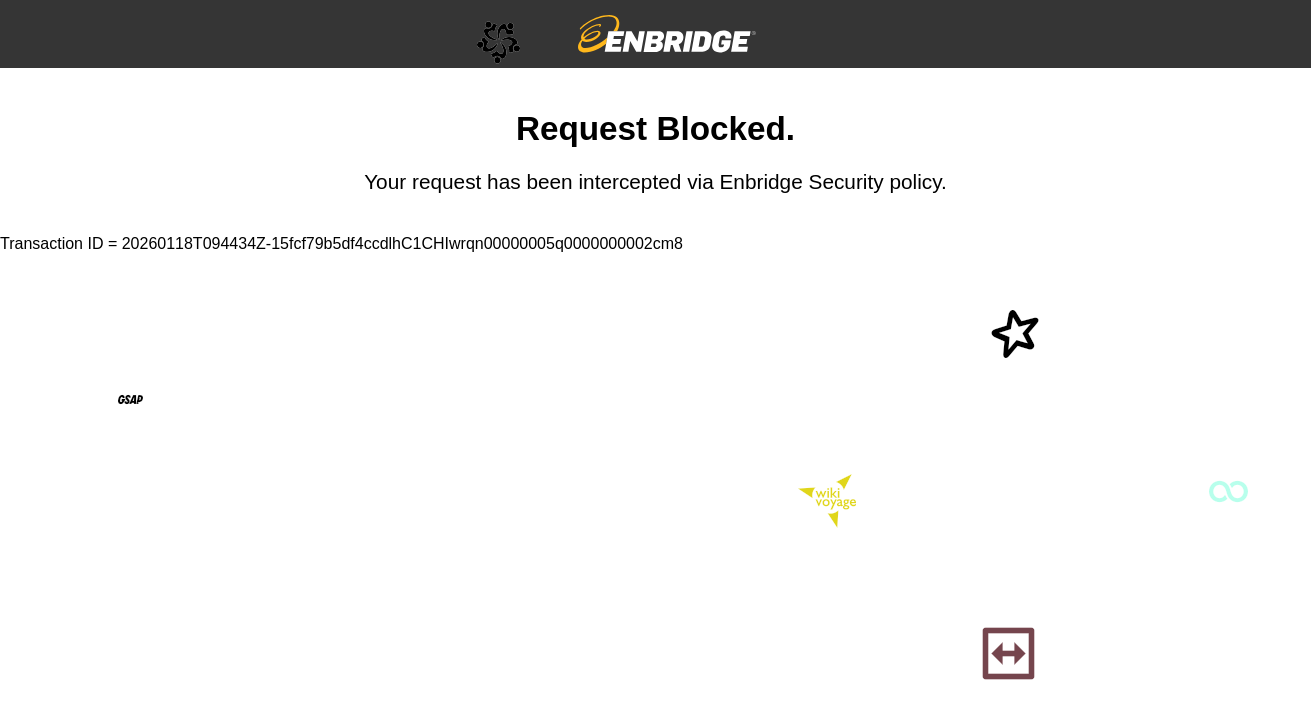 Image resolution: width=1311 pixels, height=720 pixels. I want to click on almalinux operating system logo, so click(498, 42).